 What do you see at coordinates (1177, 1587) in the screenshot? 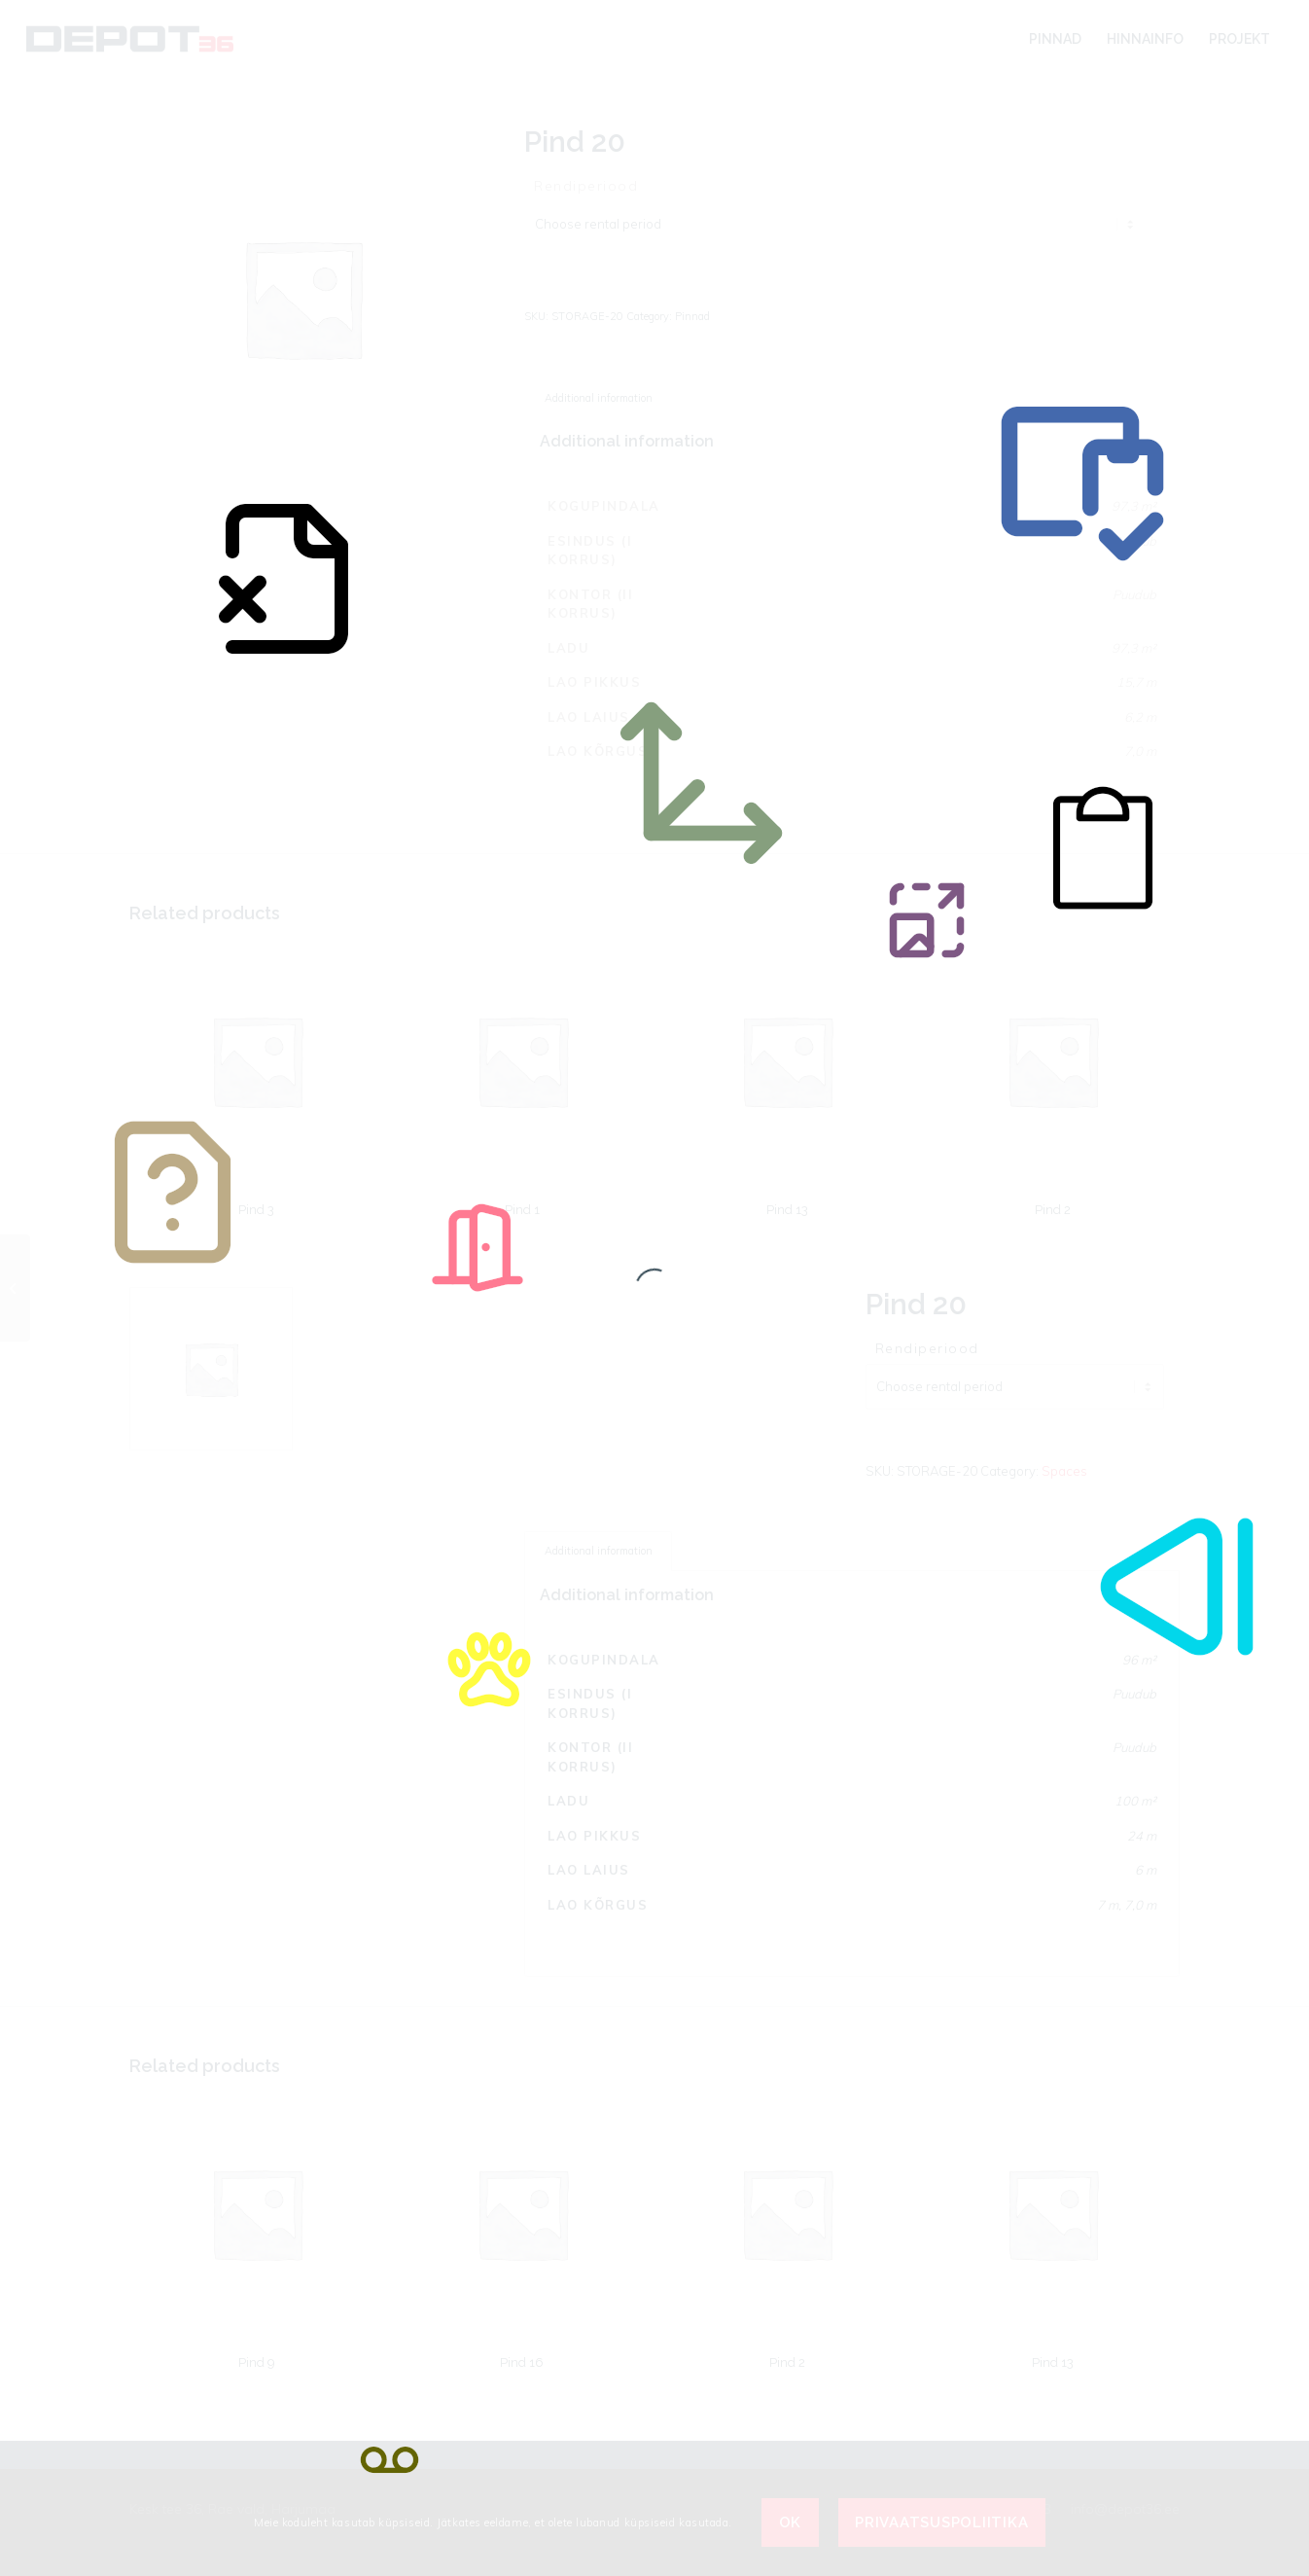
I see `skip to previous track or beginning` at bounding box center [1177, 1587].